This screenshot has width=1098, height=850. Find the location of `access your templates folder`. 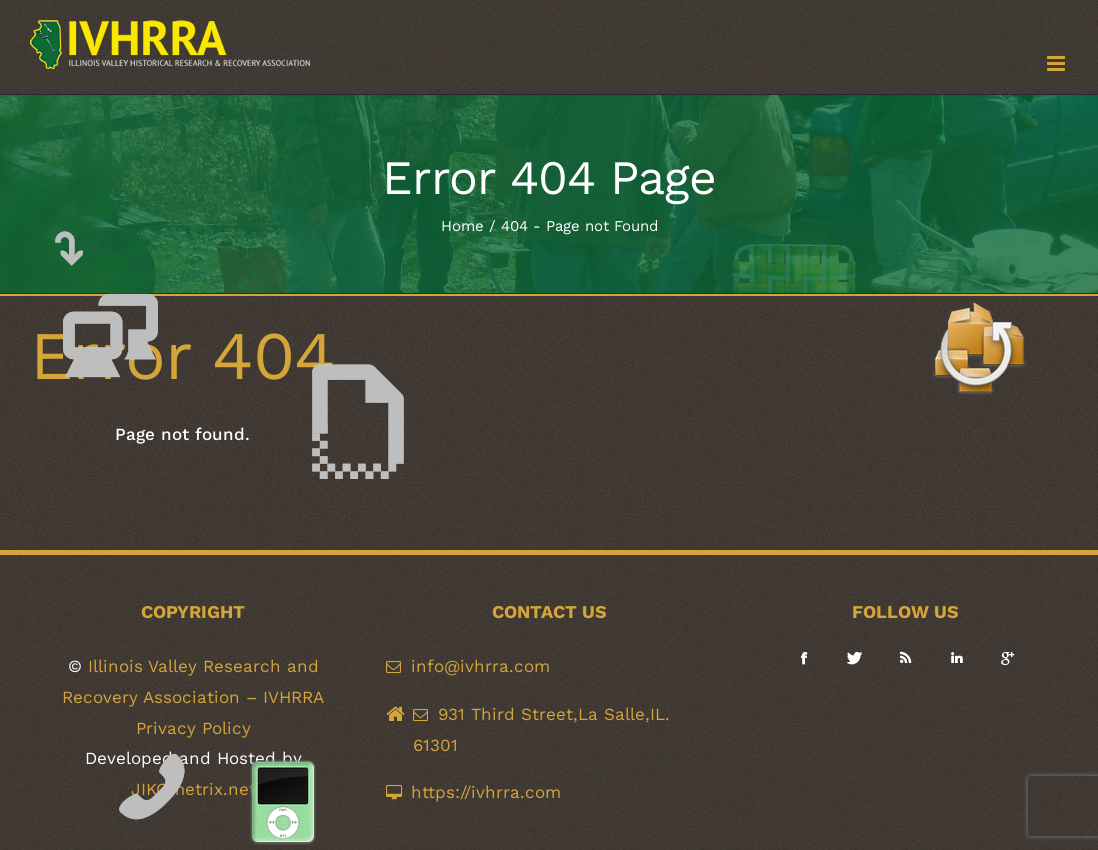

access your templates folder is located at coordinates (358, 418).